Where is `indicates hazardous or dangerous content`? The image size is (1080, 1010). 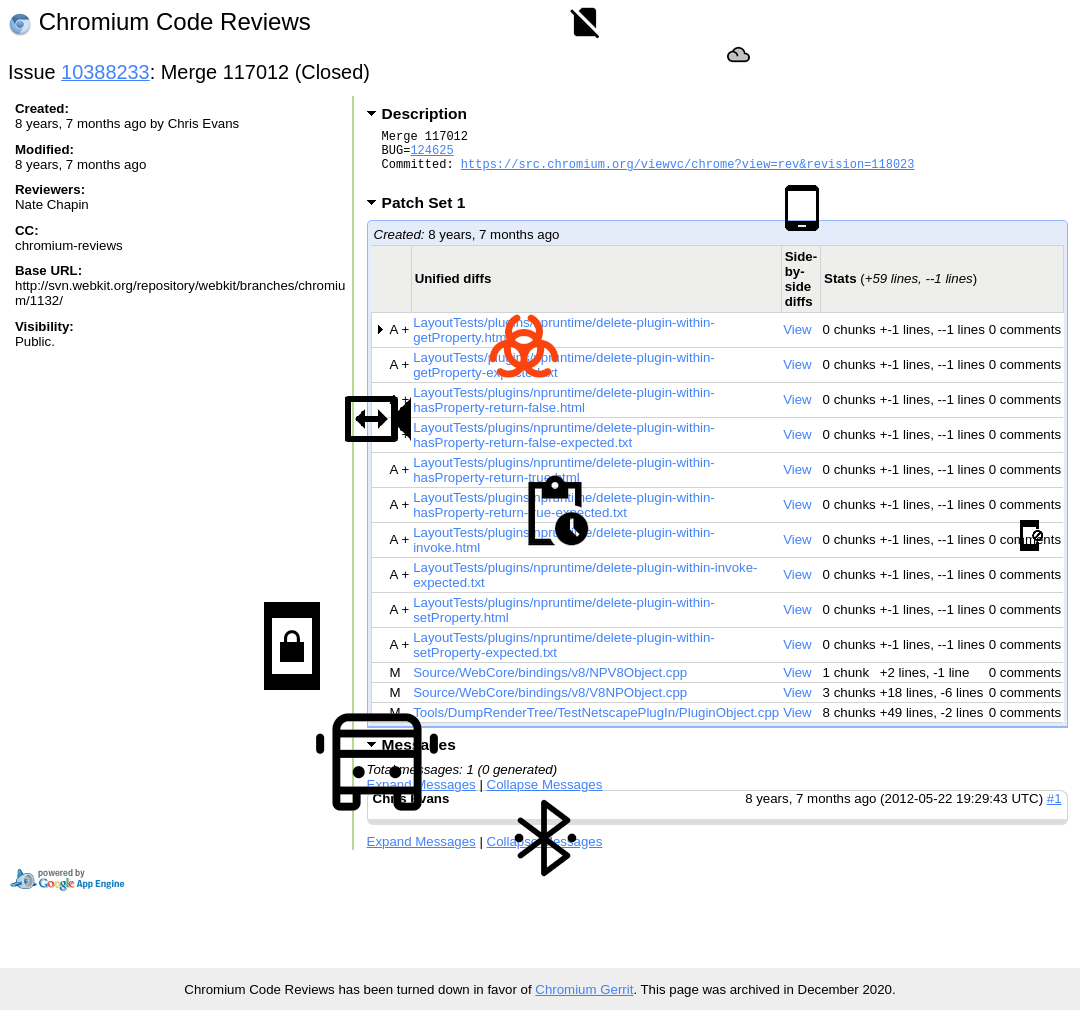 indicates hazardous or dangerous content is located at coordinates (524, 348).